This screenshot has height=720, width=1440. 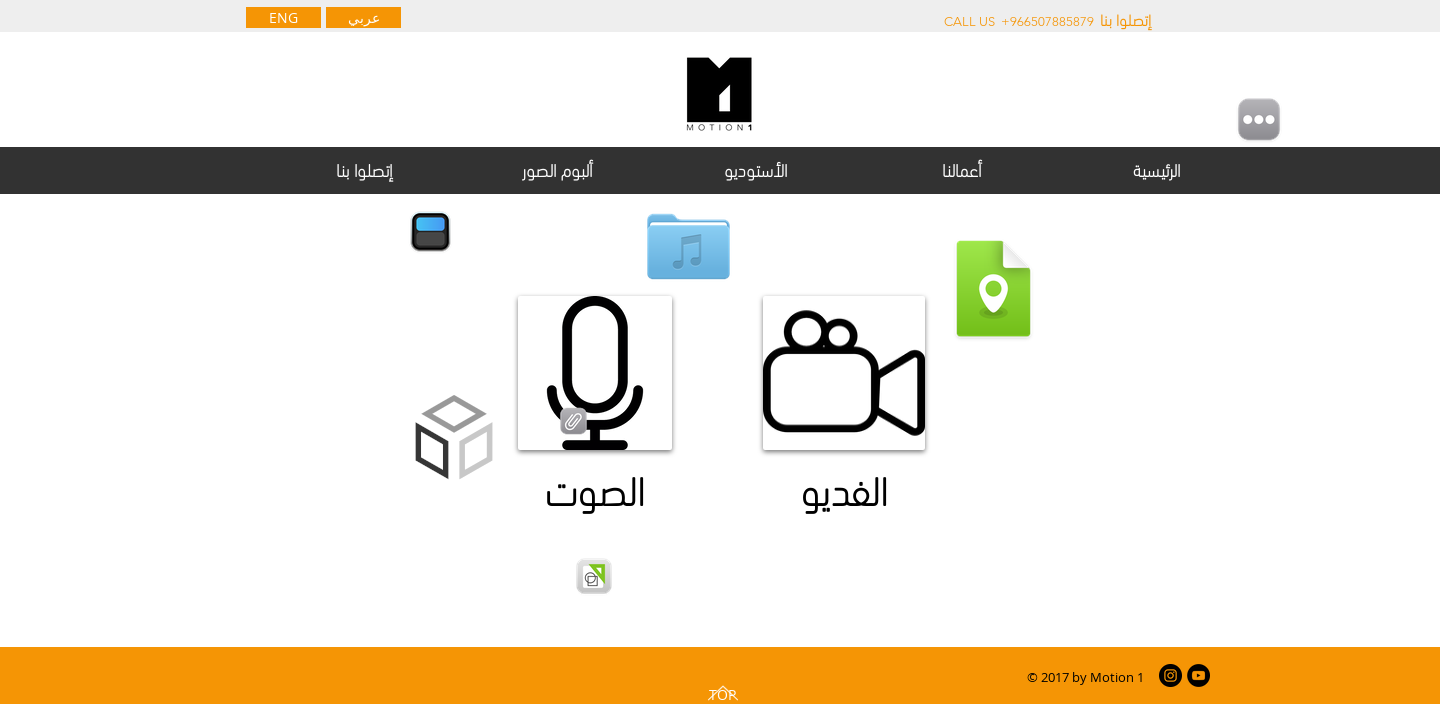 I want to click on openstreetmap data file, so click(x=993, y=290).